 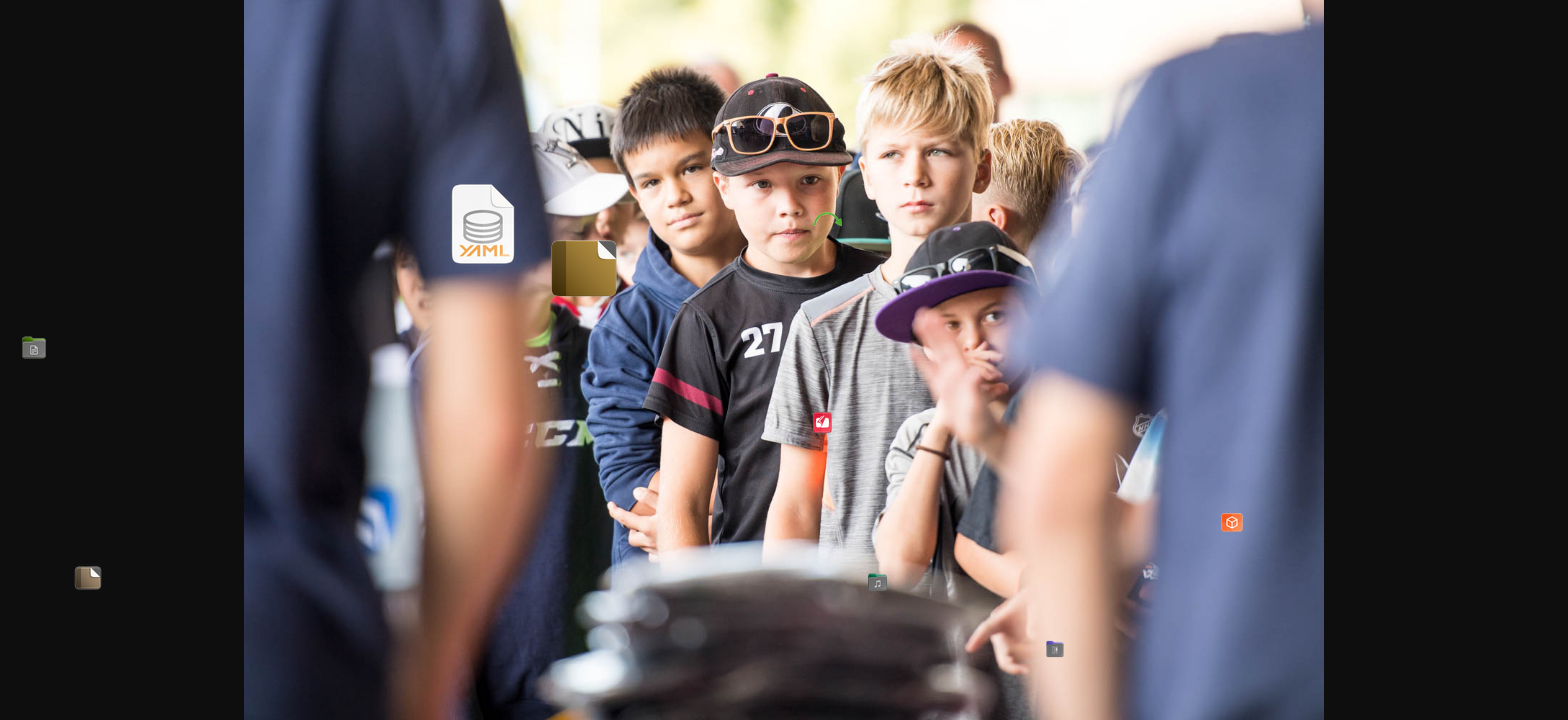 What do you see at coordinates (34, 347) in the screenshot?
I see `open your documents folder` at bounding box center [34, 347].